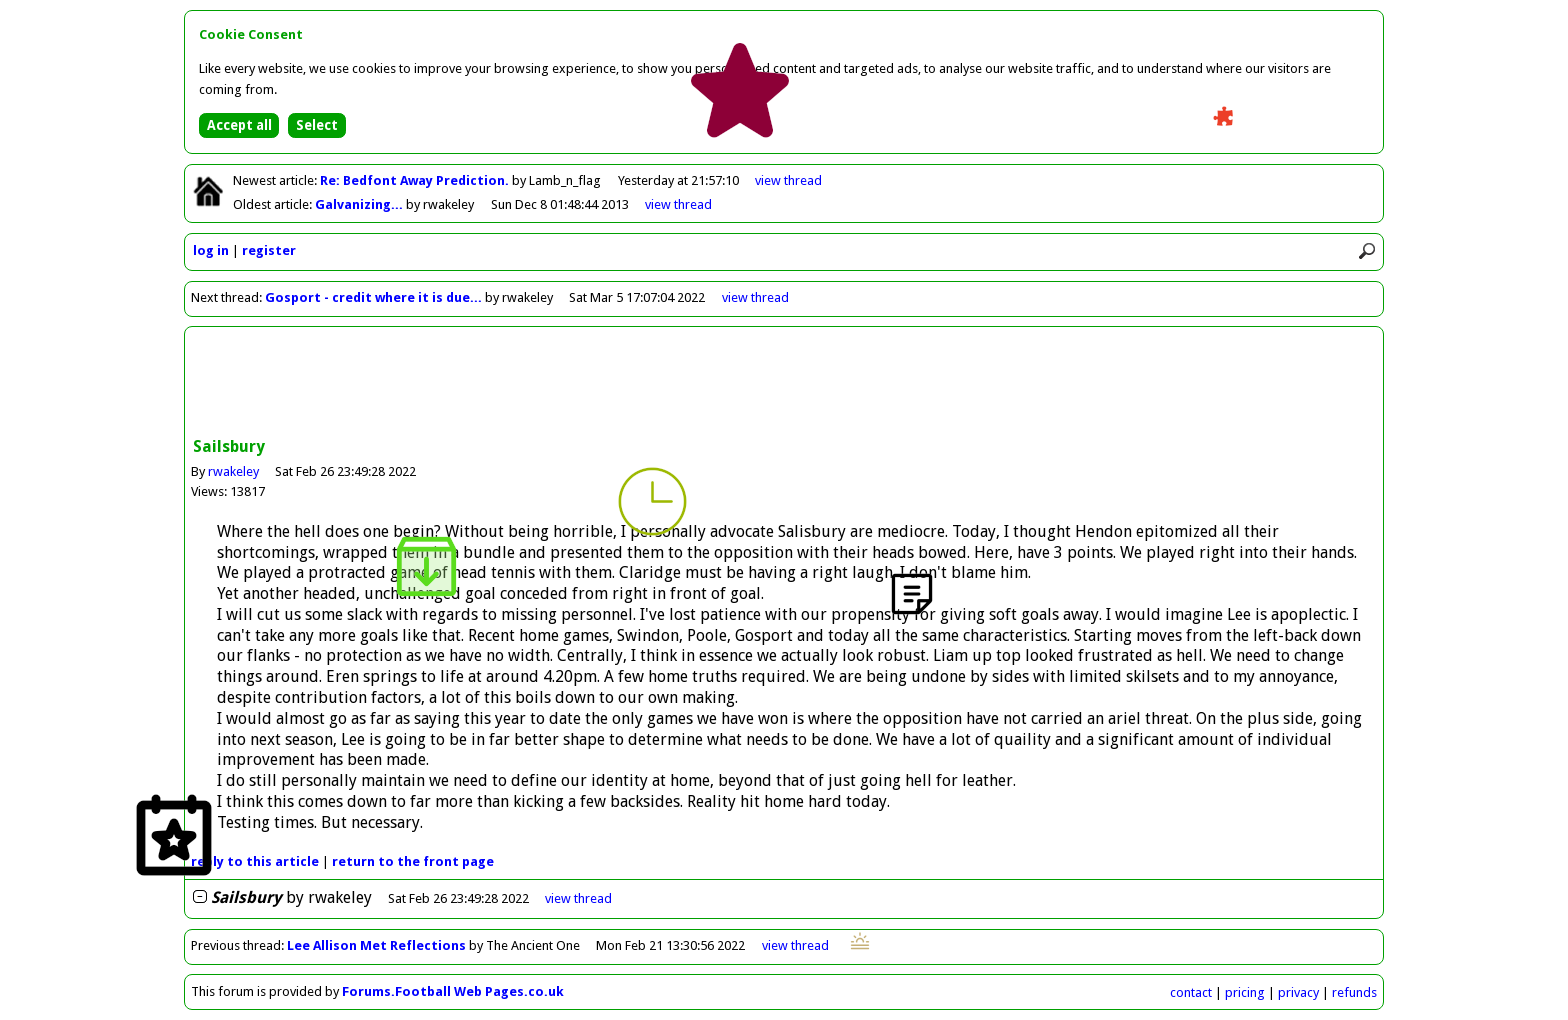 The height and width of the screenshot is (1020, 1568). What do you see at coordinates (860, 941) in the screenshot?
I see `indicates hazy or foggy weather conditions` at bounding box center [860, 941].